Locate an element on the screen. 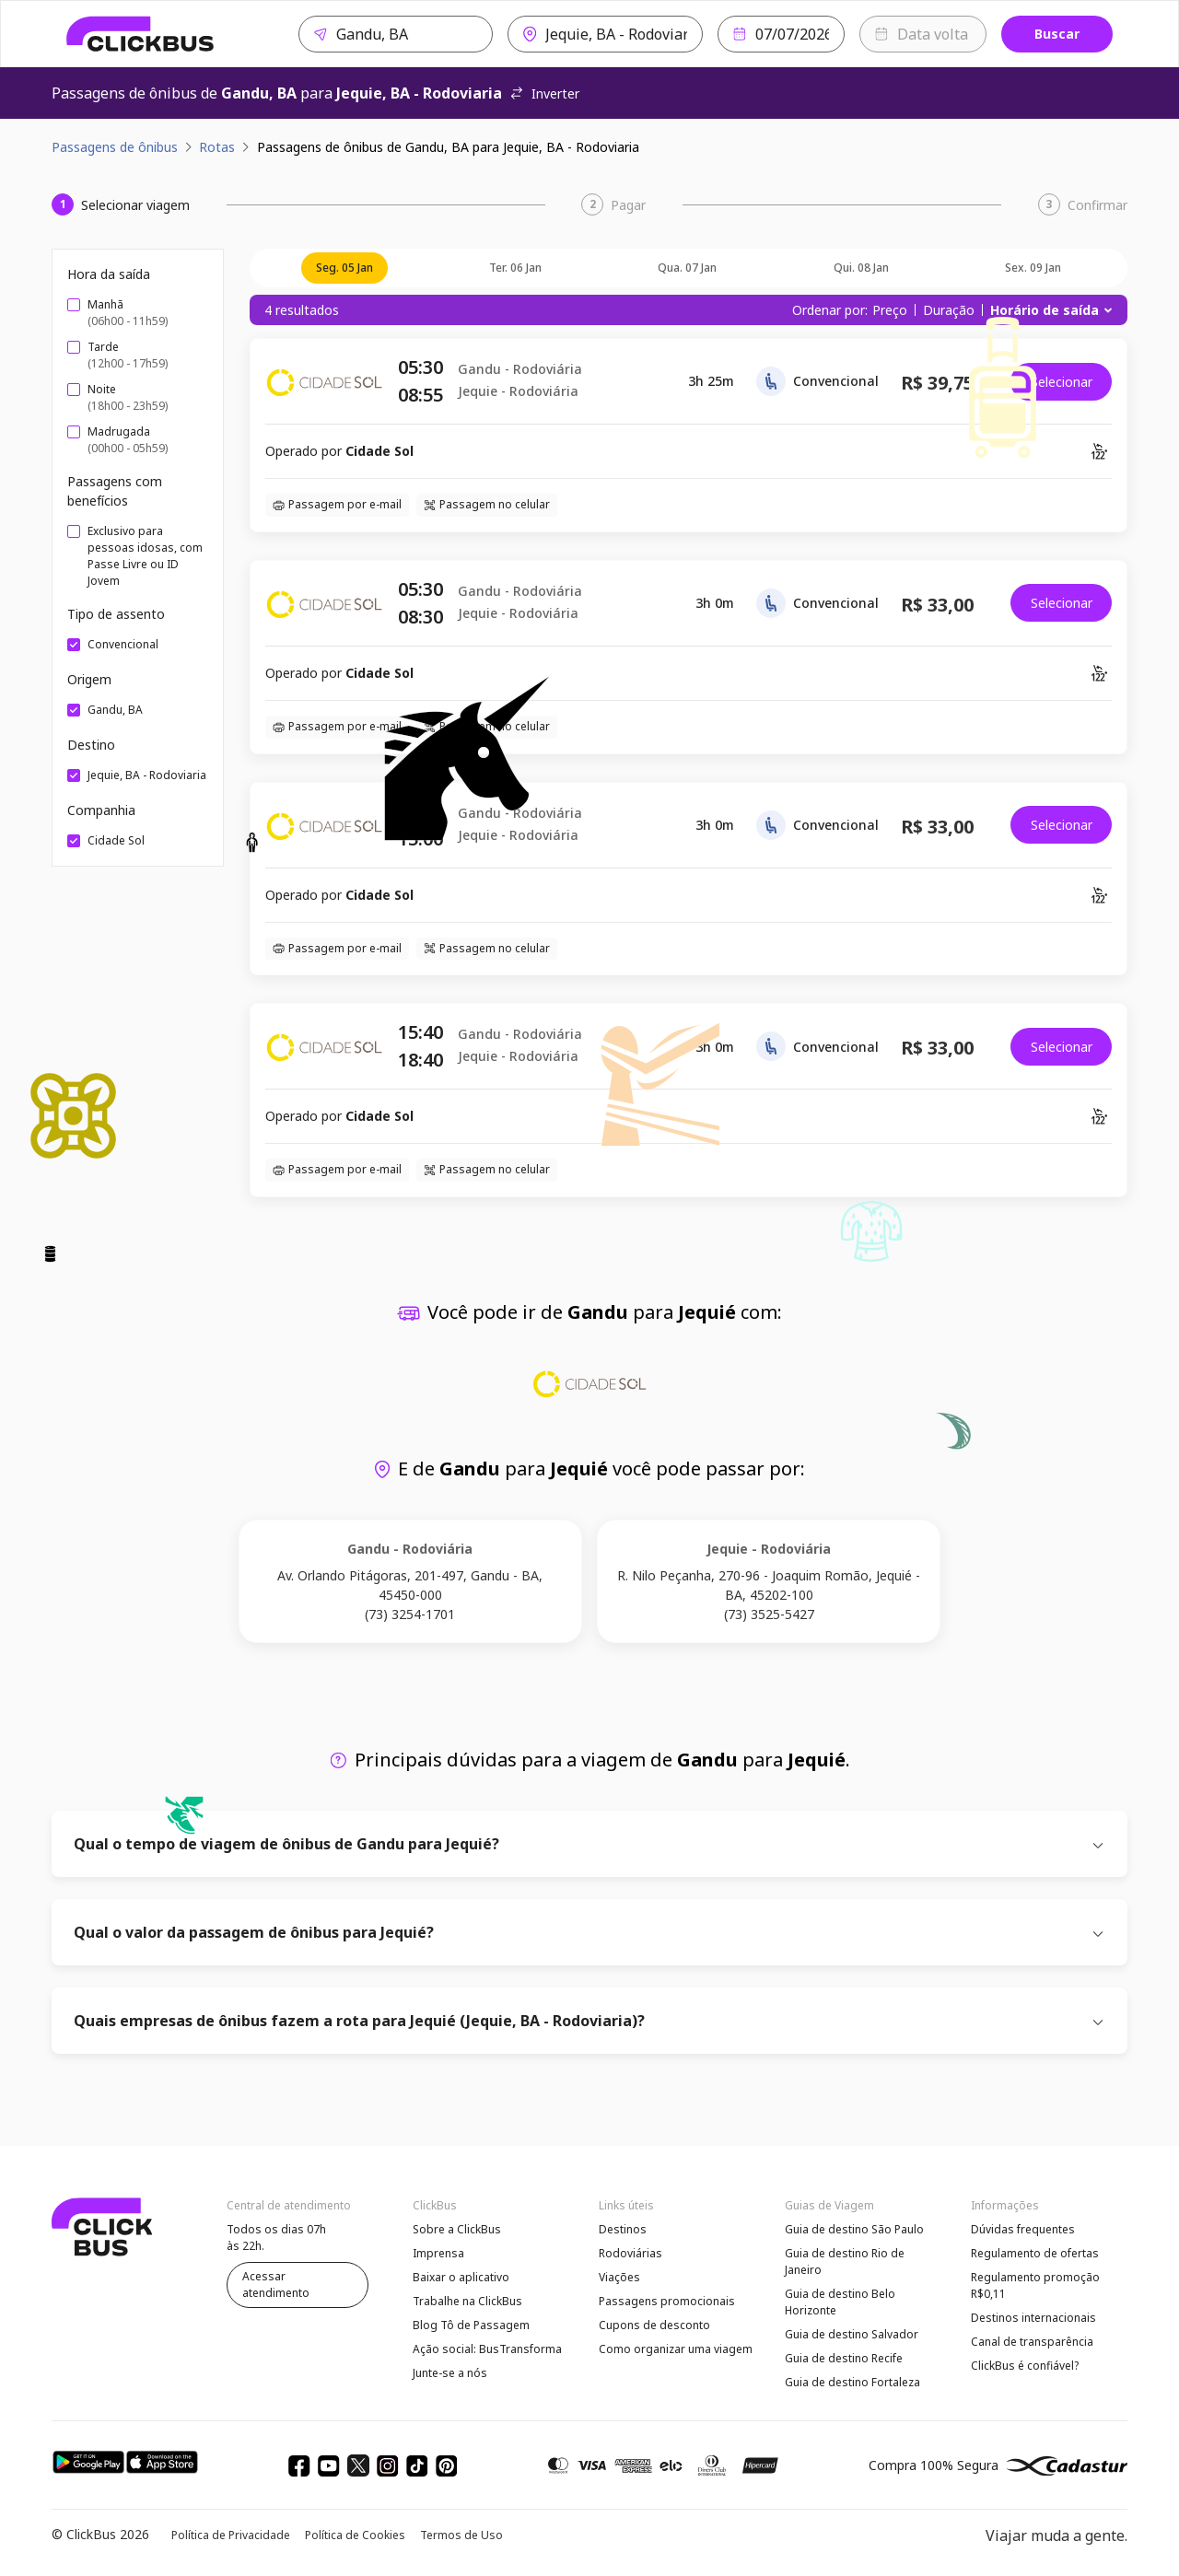 The width and height of the screenshot is (1179, 2576). access travel or trip planning features is located at coordinates (1002, 387).